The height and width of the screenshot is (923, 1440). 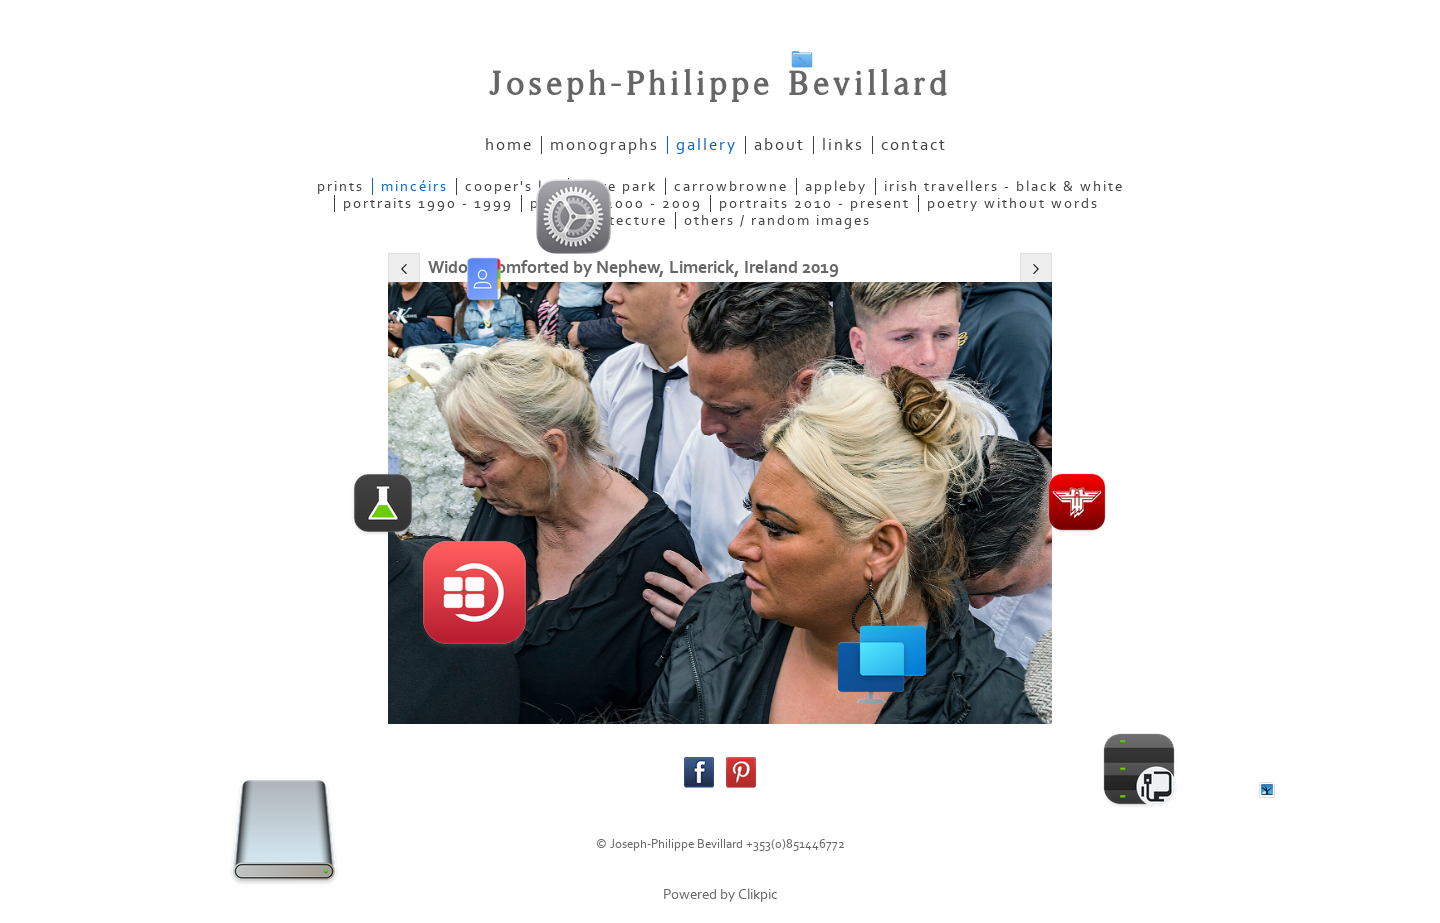 What do you see at coordinates (1267, 790) in the screenshot?
I see `open shotwell photo manager` at bounding box center [1267, 790].